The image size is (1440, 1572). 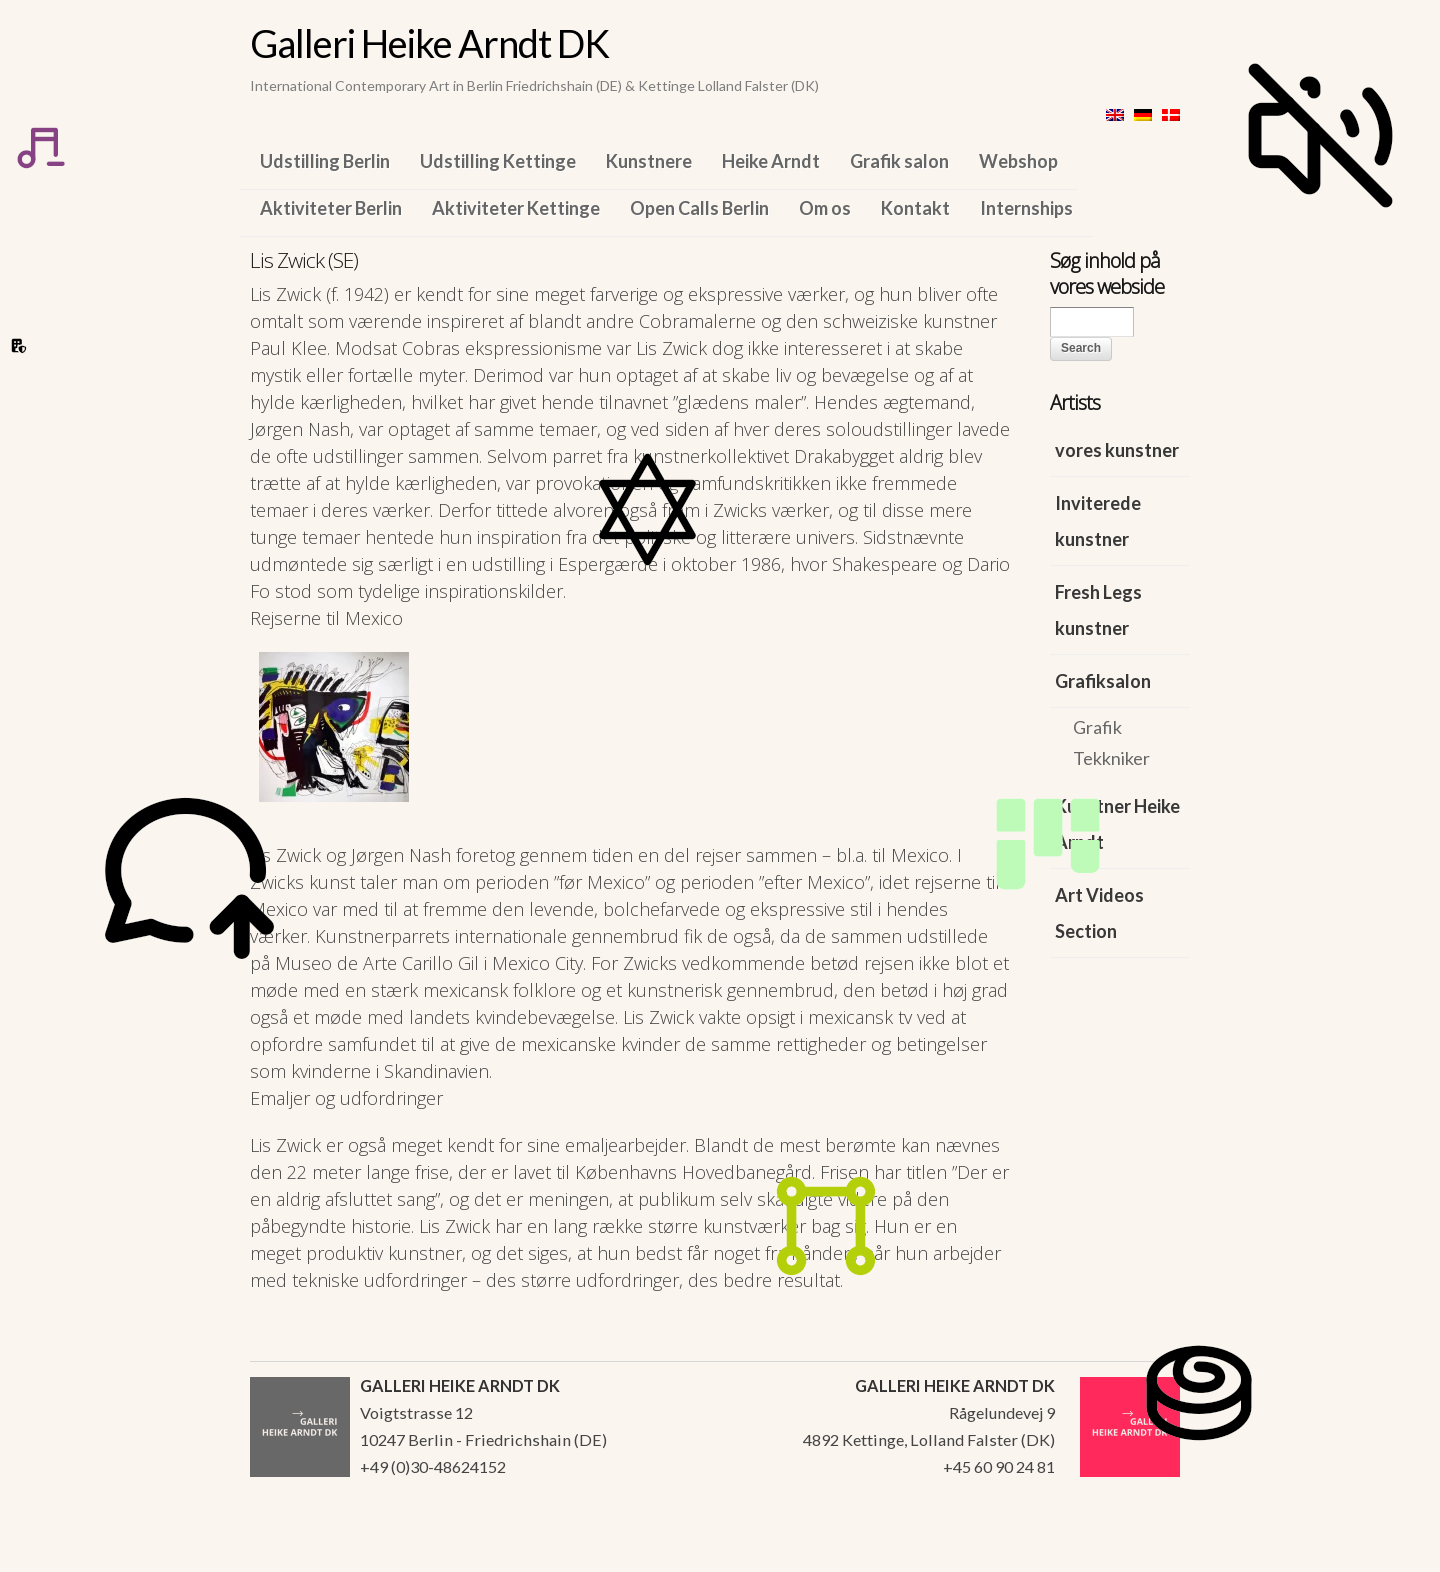 I want to click on open kanban board view, so click(x=1046, y=840).